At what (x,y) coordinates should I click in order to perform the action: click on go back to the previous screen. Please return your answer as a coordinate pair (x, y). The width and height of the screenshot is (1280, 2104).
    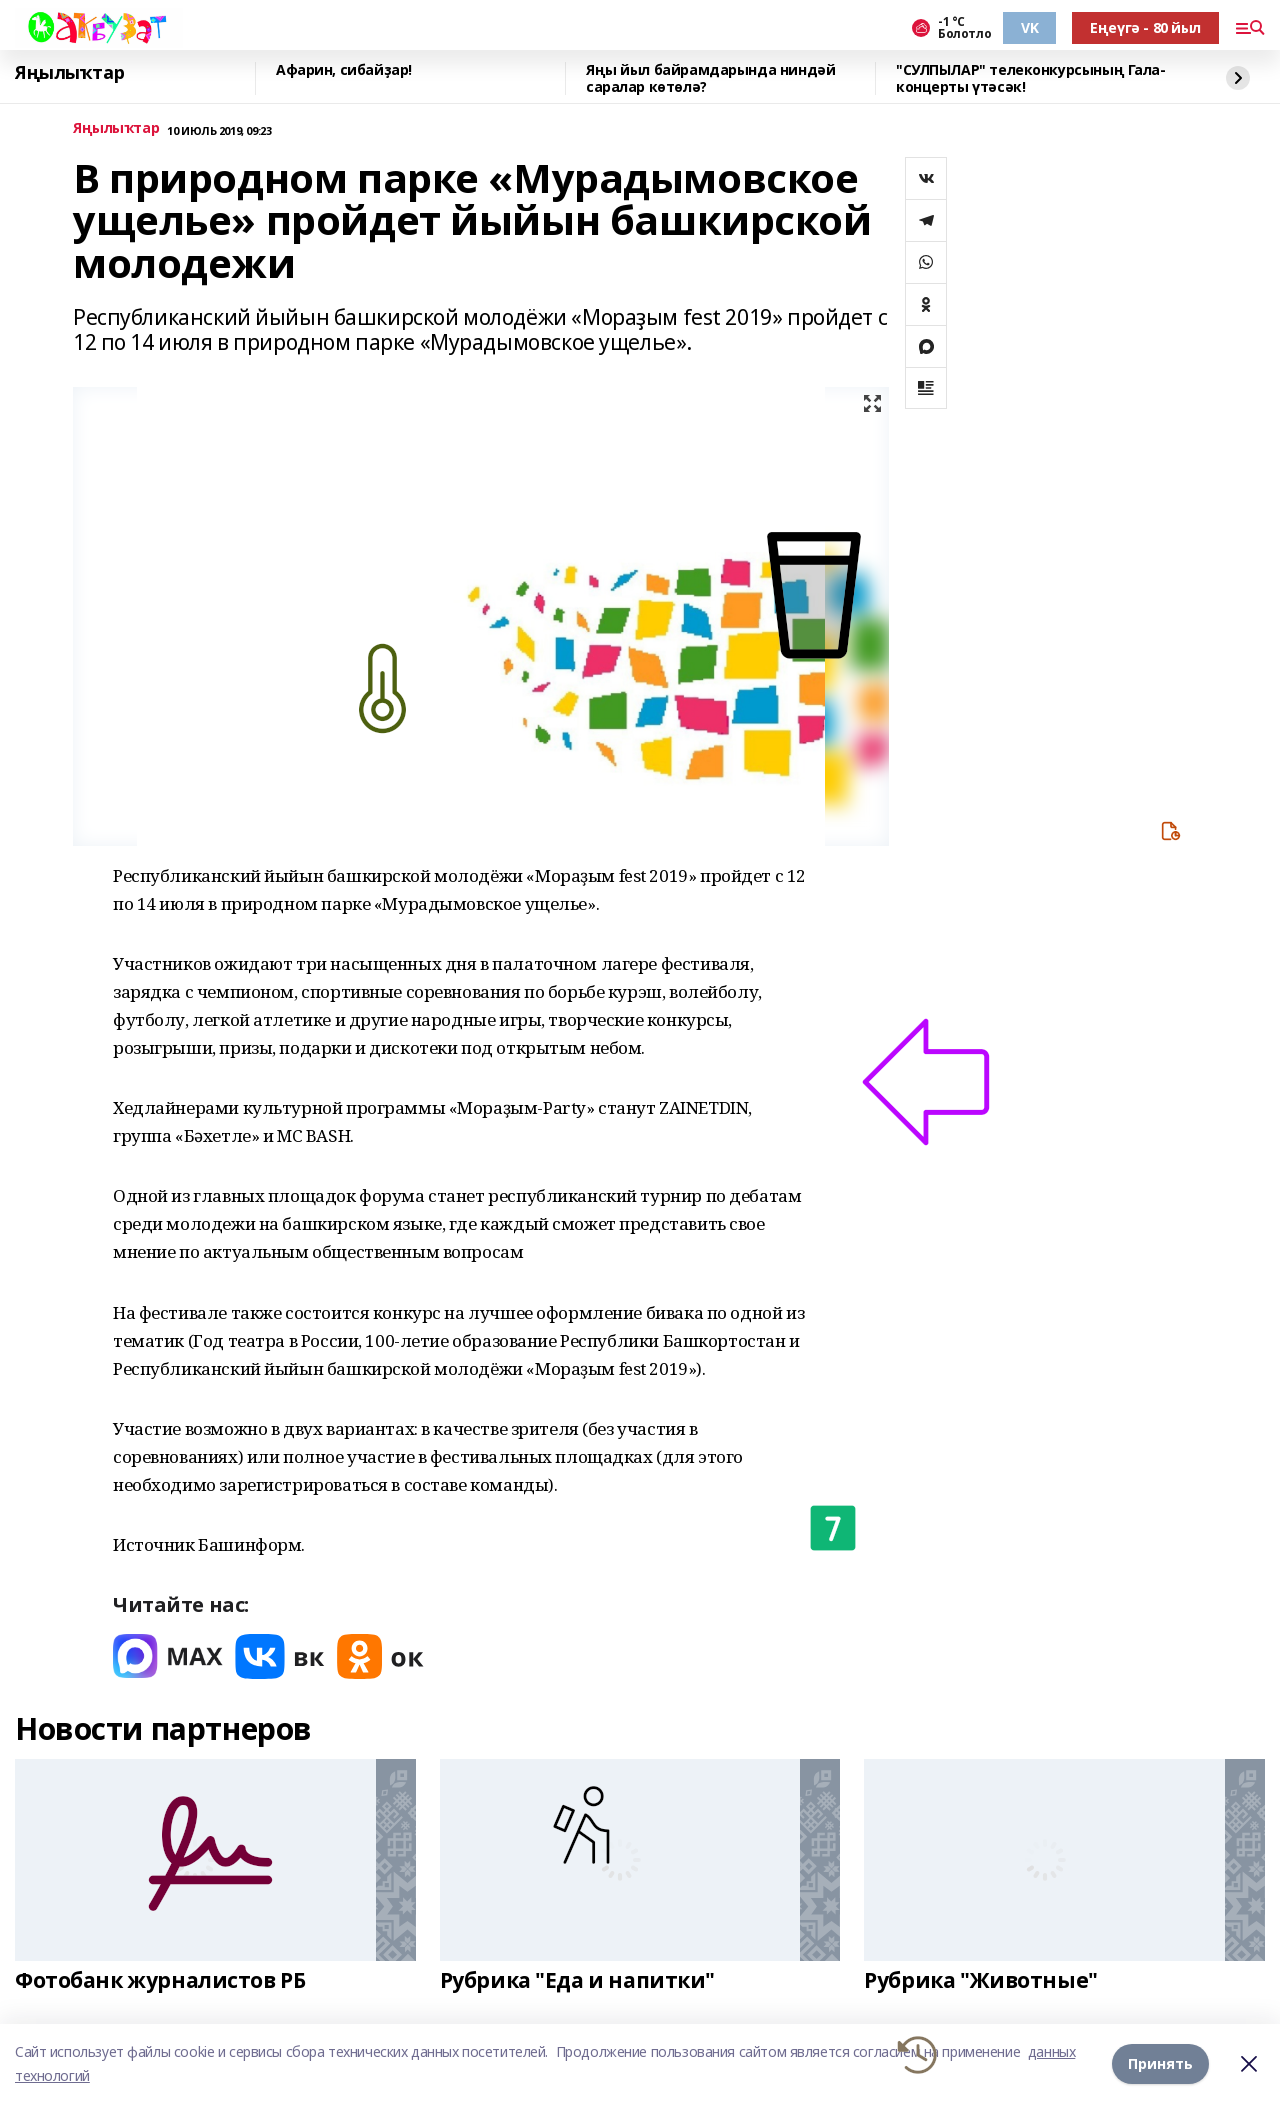
    Looking at the image, I should click on (931, 1082).